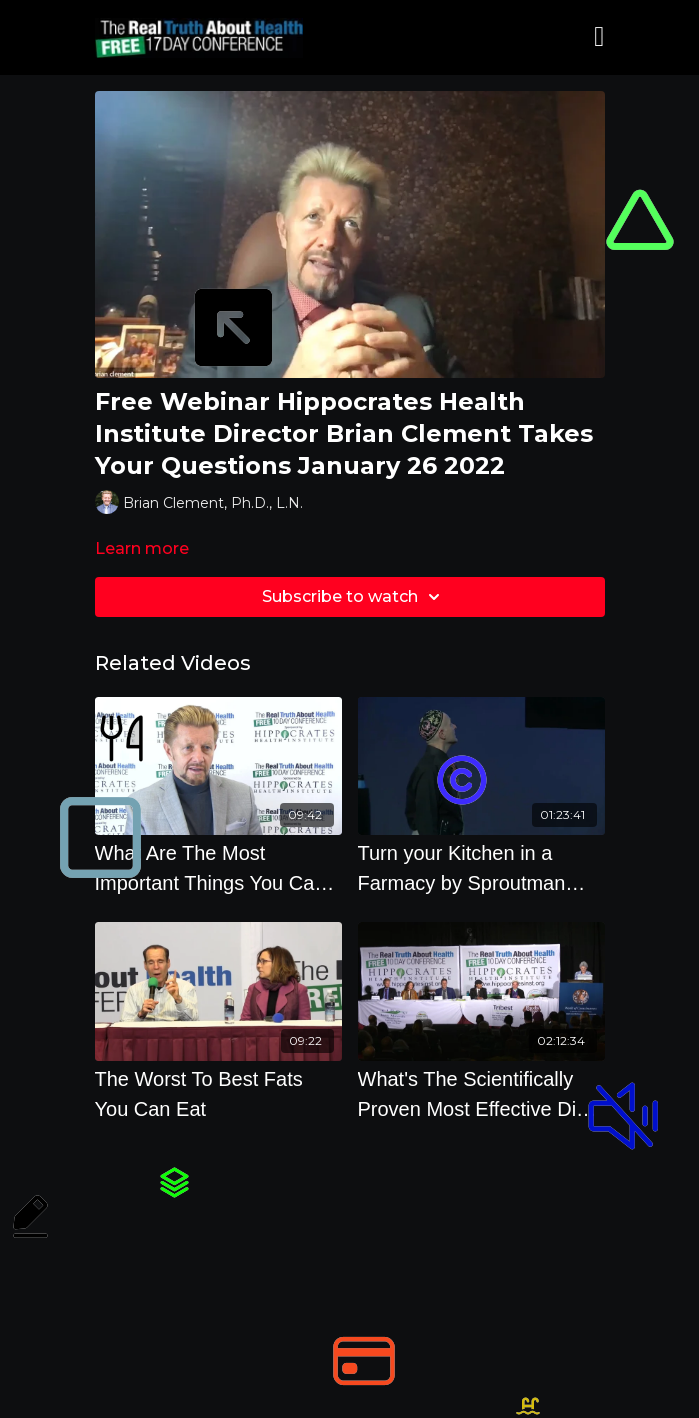 The width and height of the screenshot is (699, 1418). I want to click on view layered content or stacked items, so click(174, 1182).